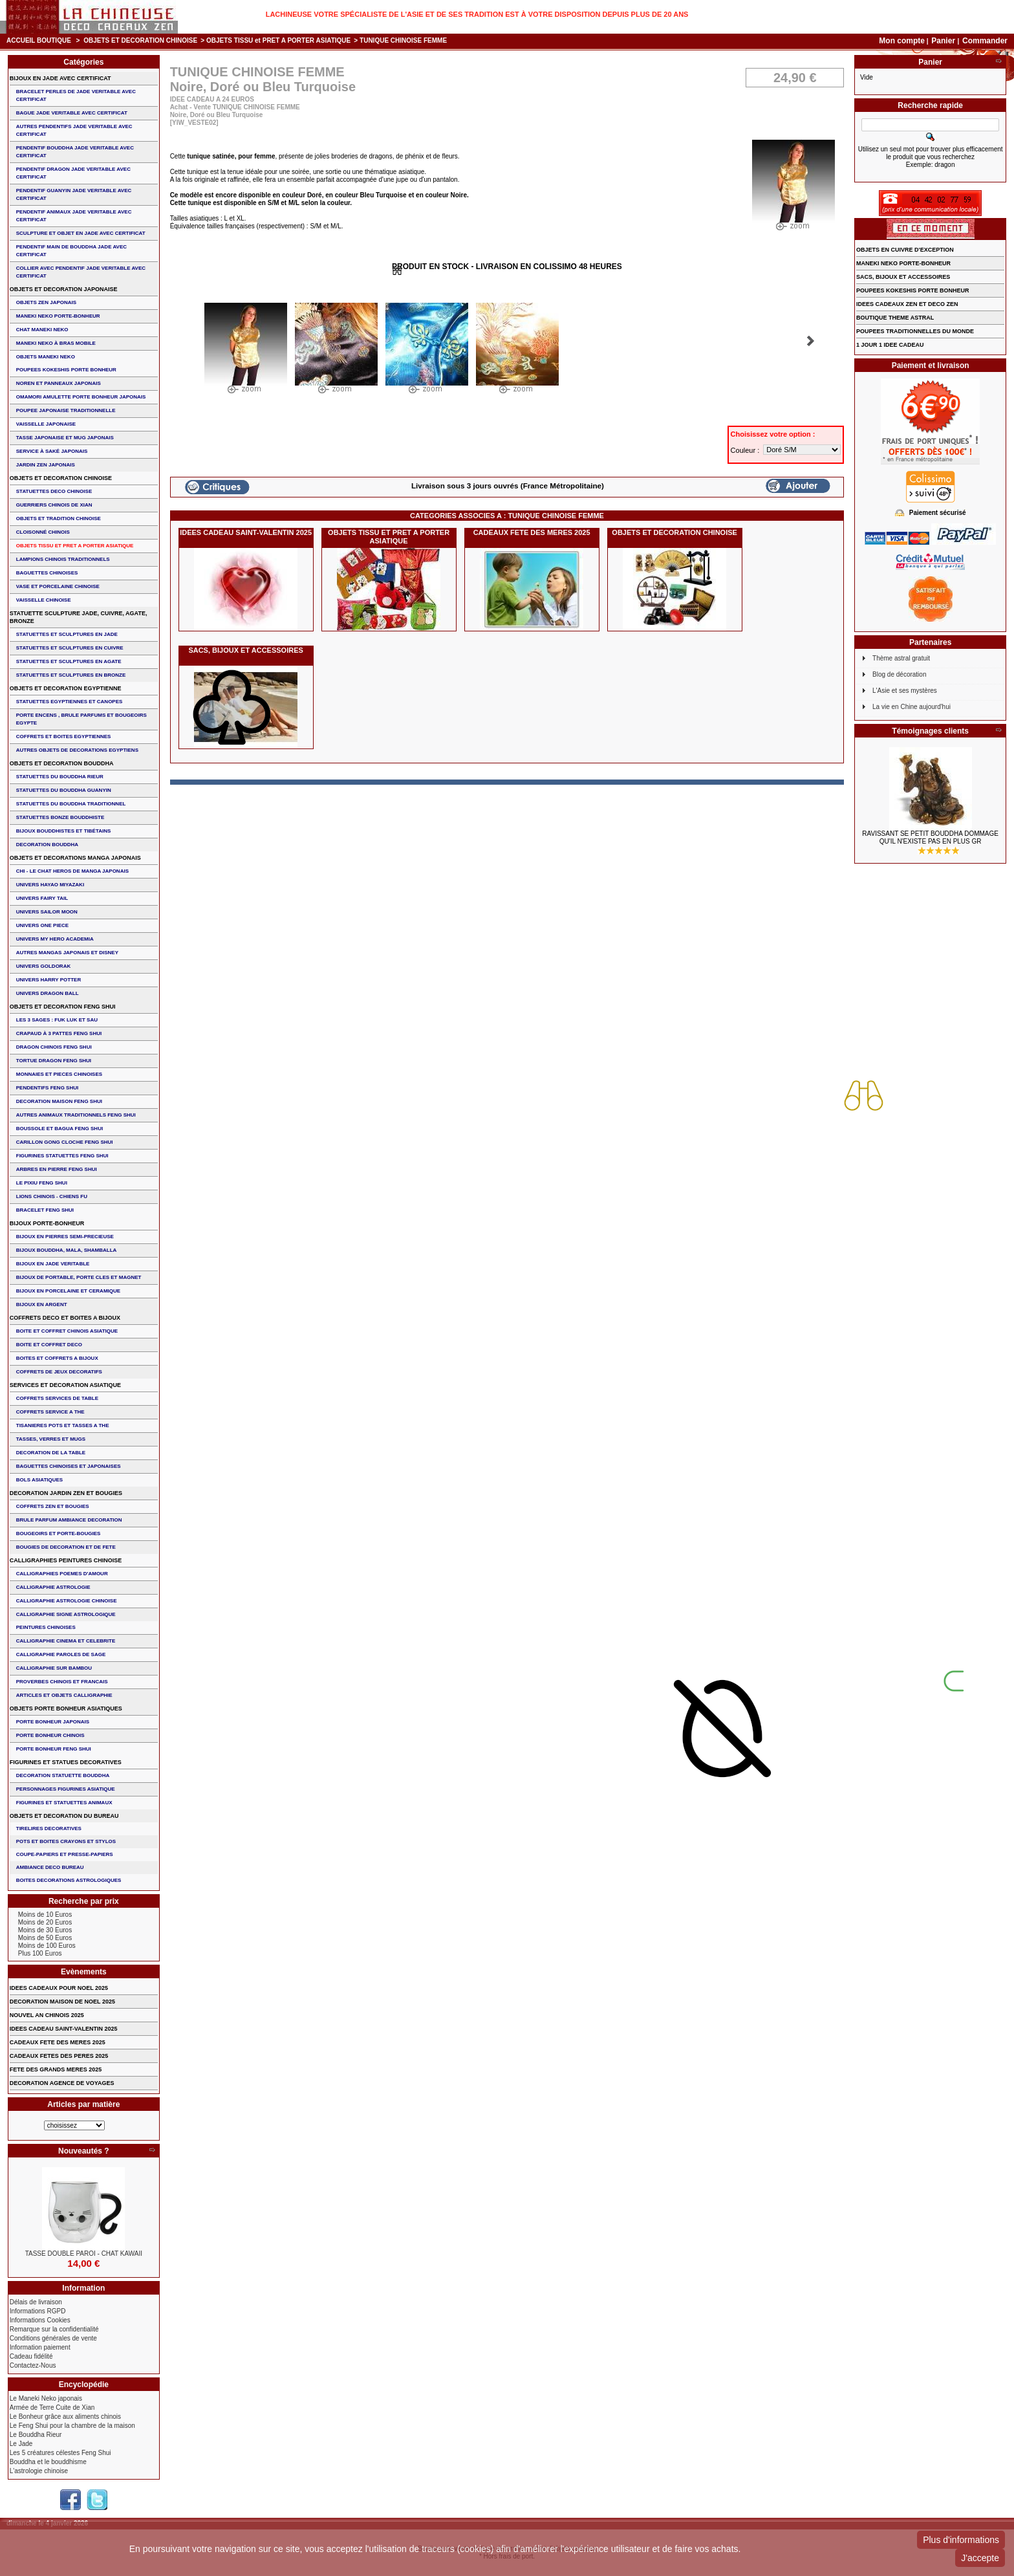 This screenshot has height=2576, width=1014. Describe the element at coordinates (232, 708) in the screenshot. I see `represents the clubs suit in a card game` at that location.